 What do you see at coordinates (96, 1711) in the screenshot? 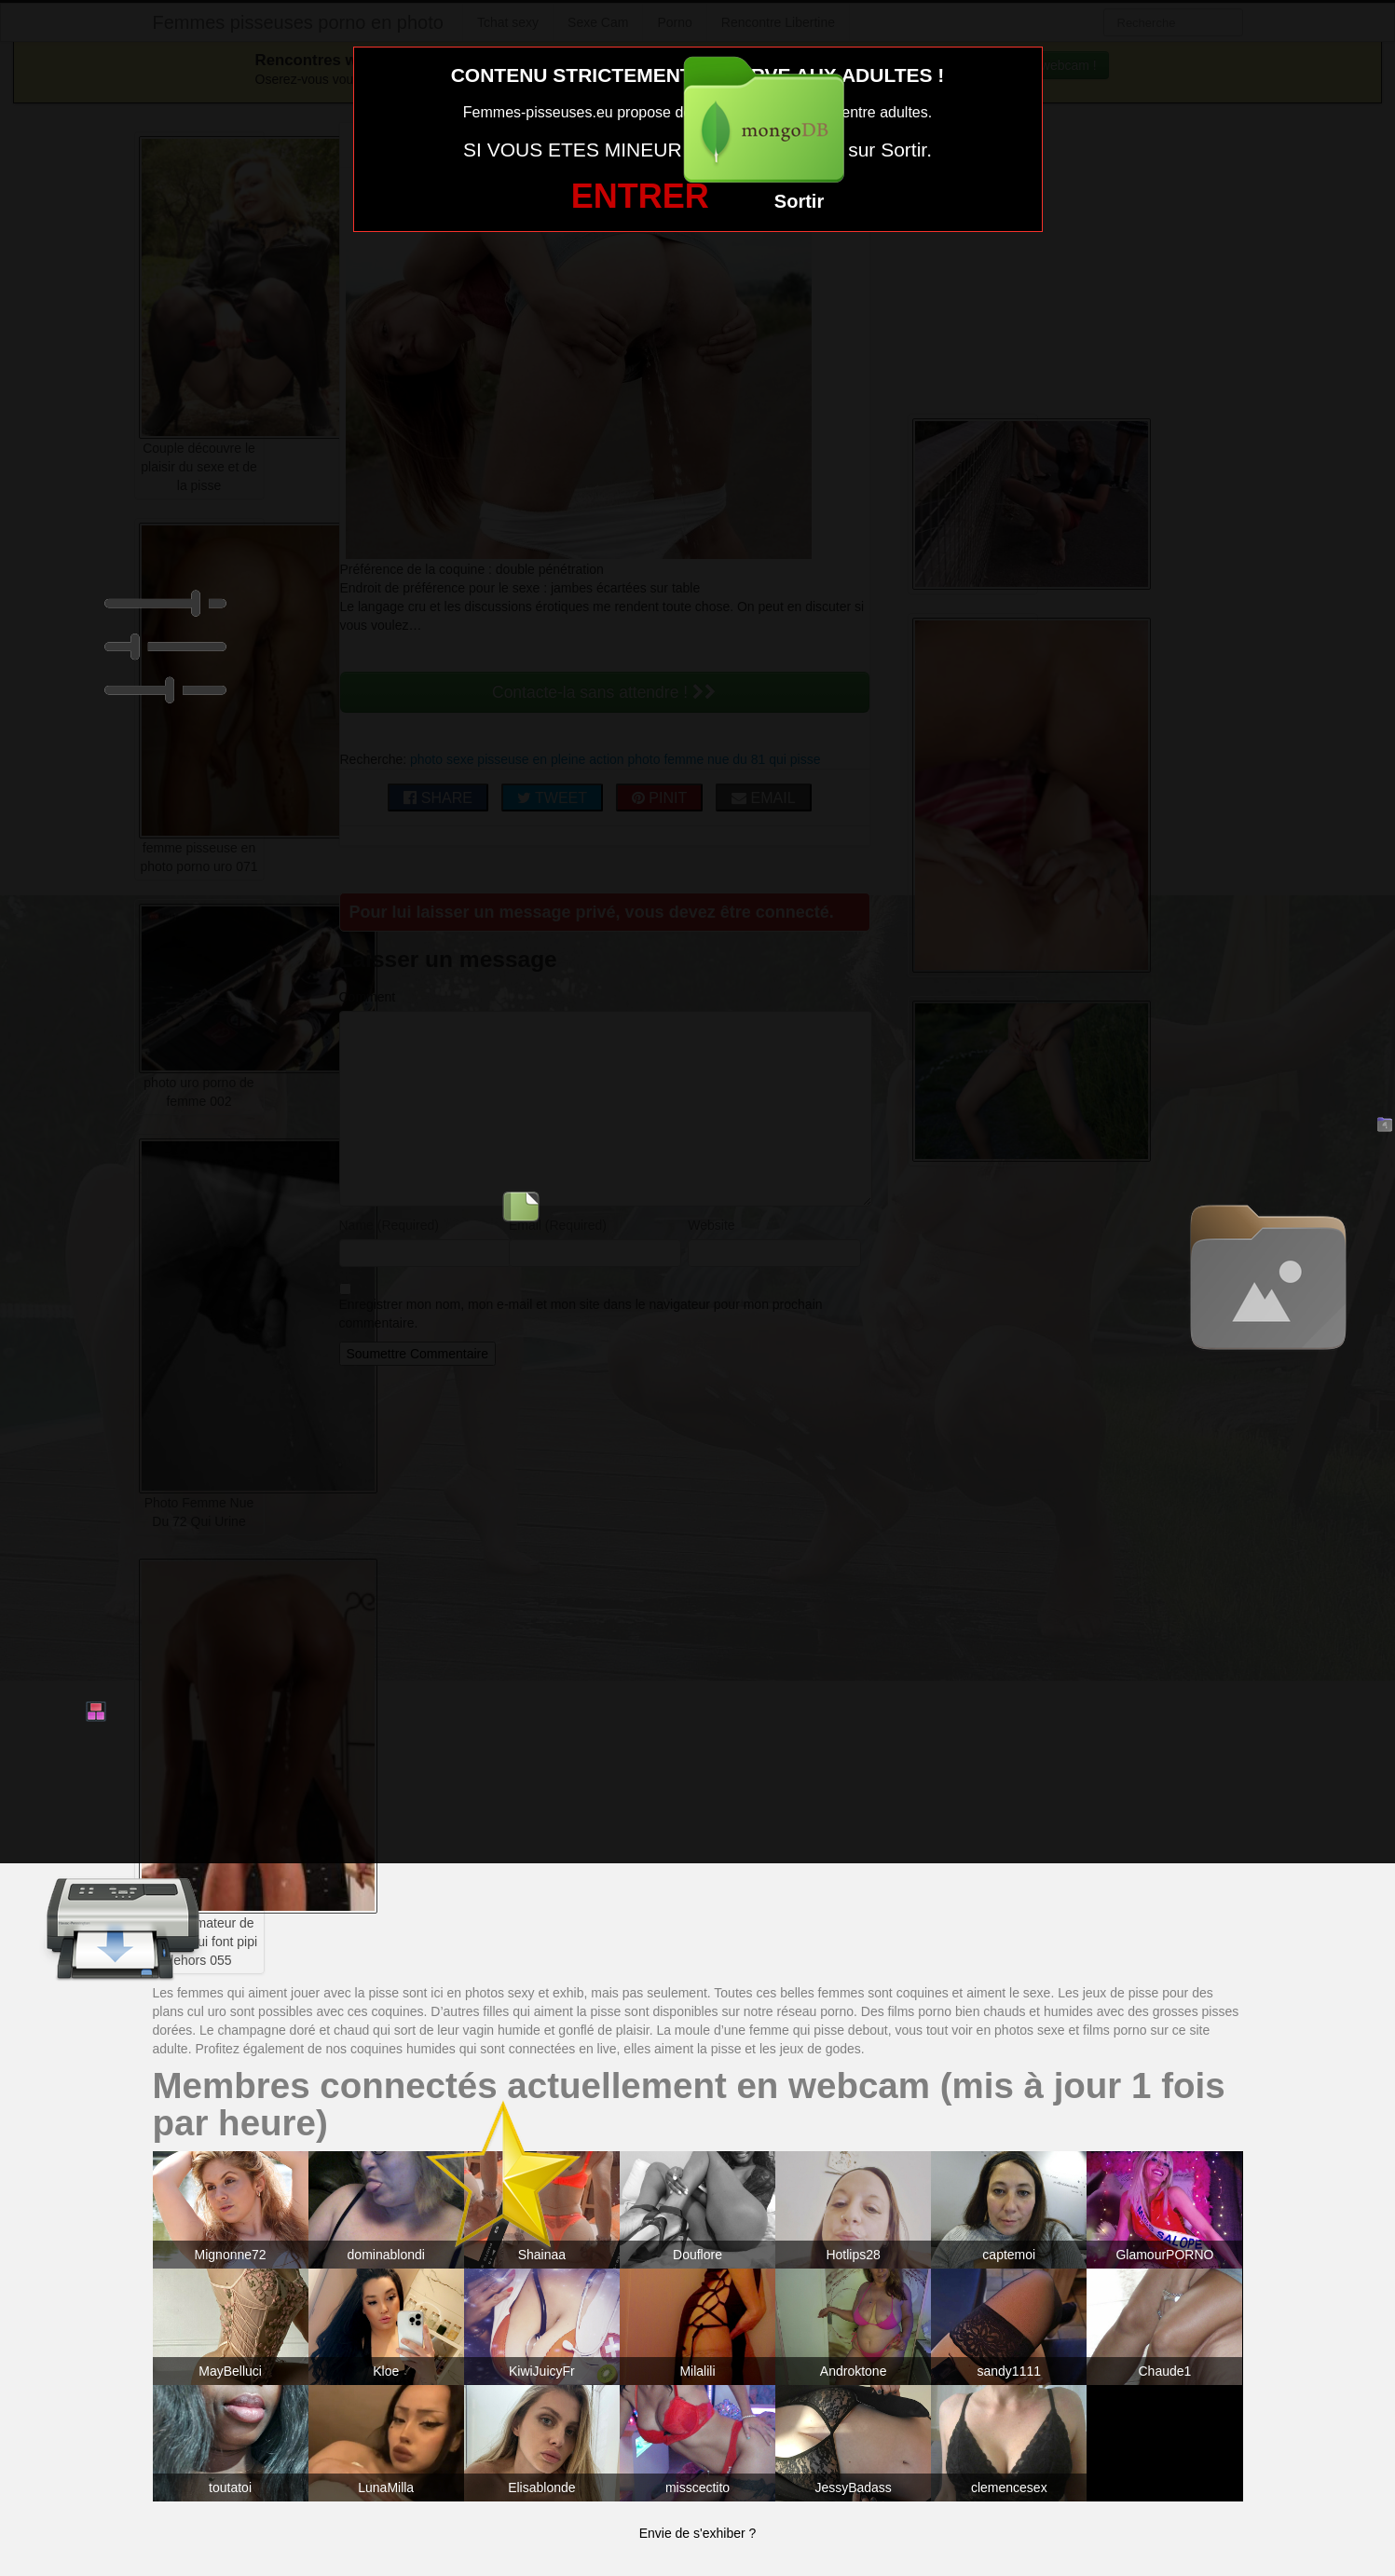
I see `select all items in the current view` at bounding box center [96, 1711].